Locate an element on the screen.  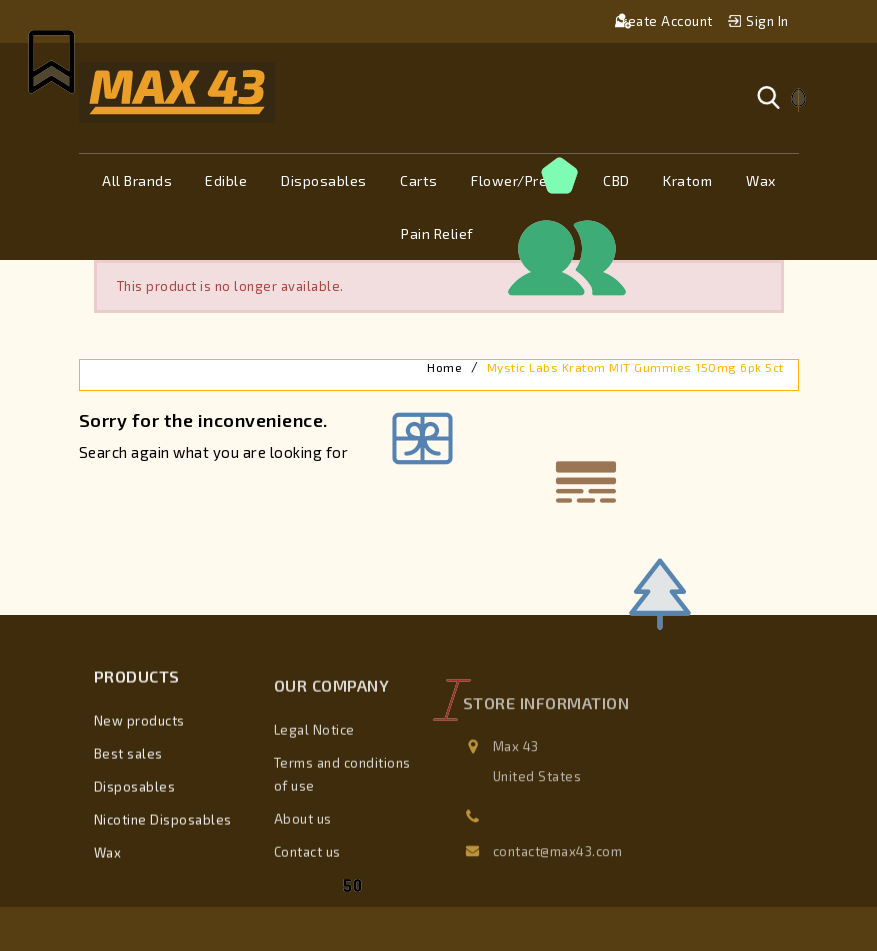
represents nature or environmental features is located at coordinates (660, 594).